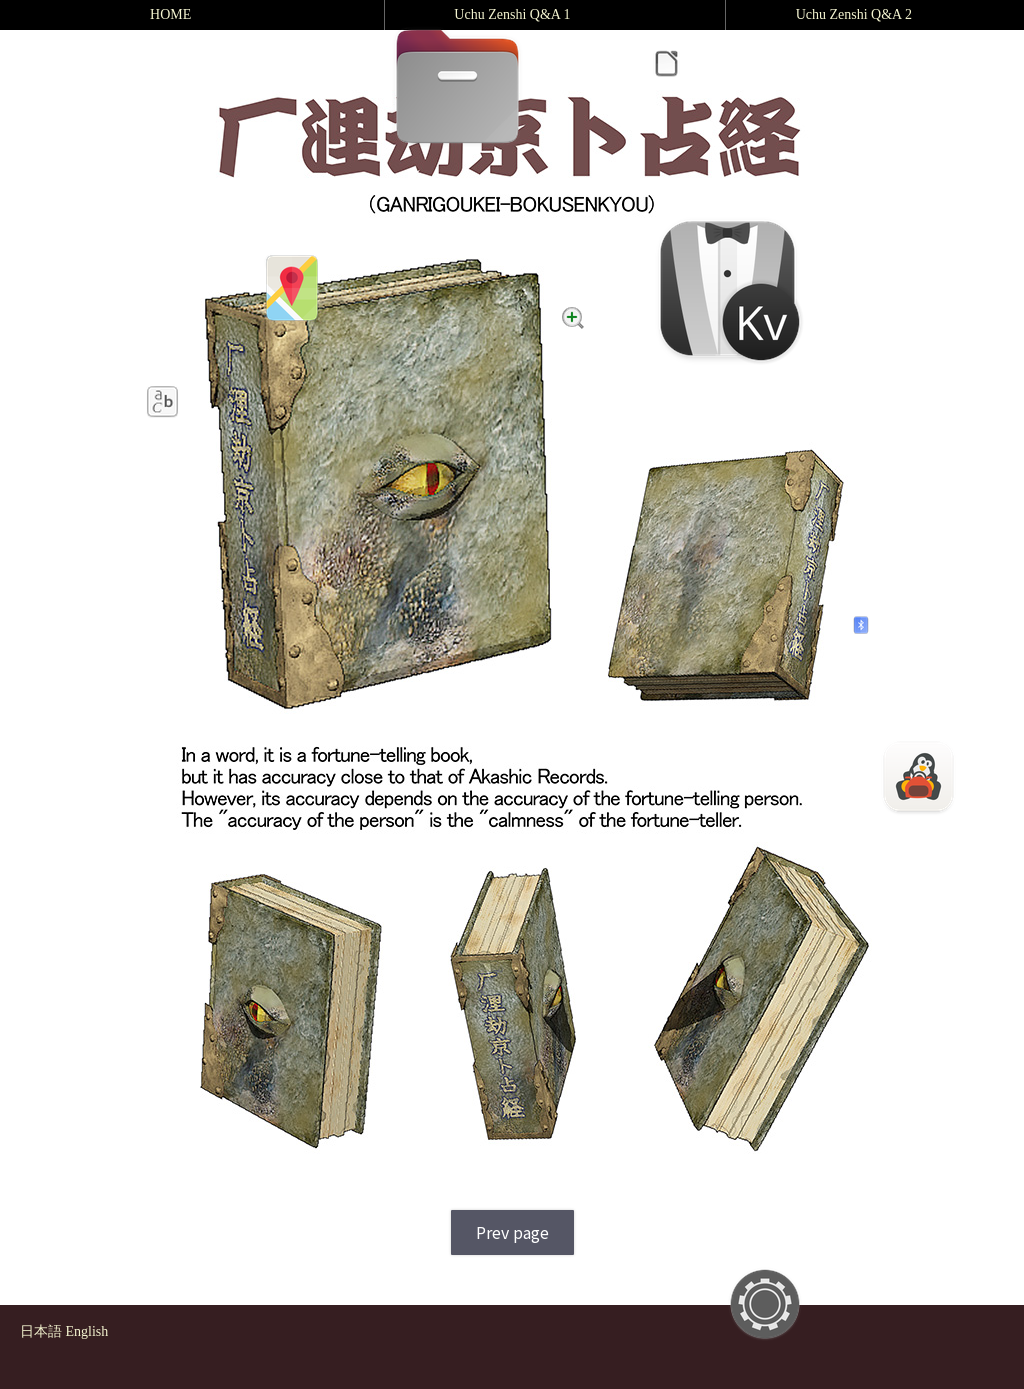  What do you see at coordinates (918, 776) in the screenshot?
I see `launch supertuxkart racing game` at bounding box center [918, 776].